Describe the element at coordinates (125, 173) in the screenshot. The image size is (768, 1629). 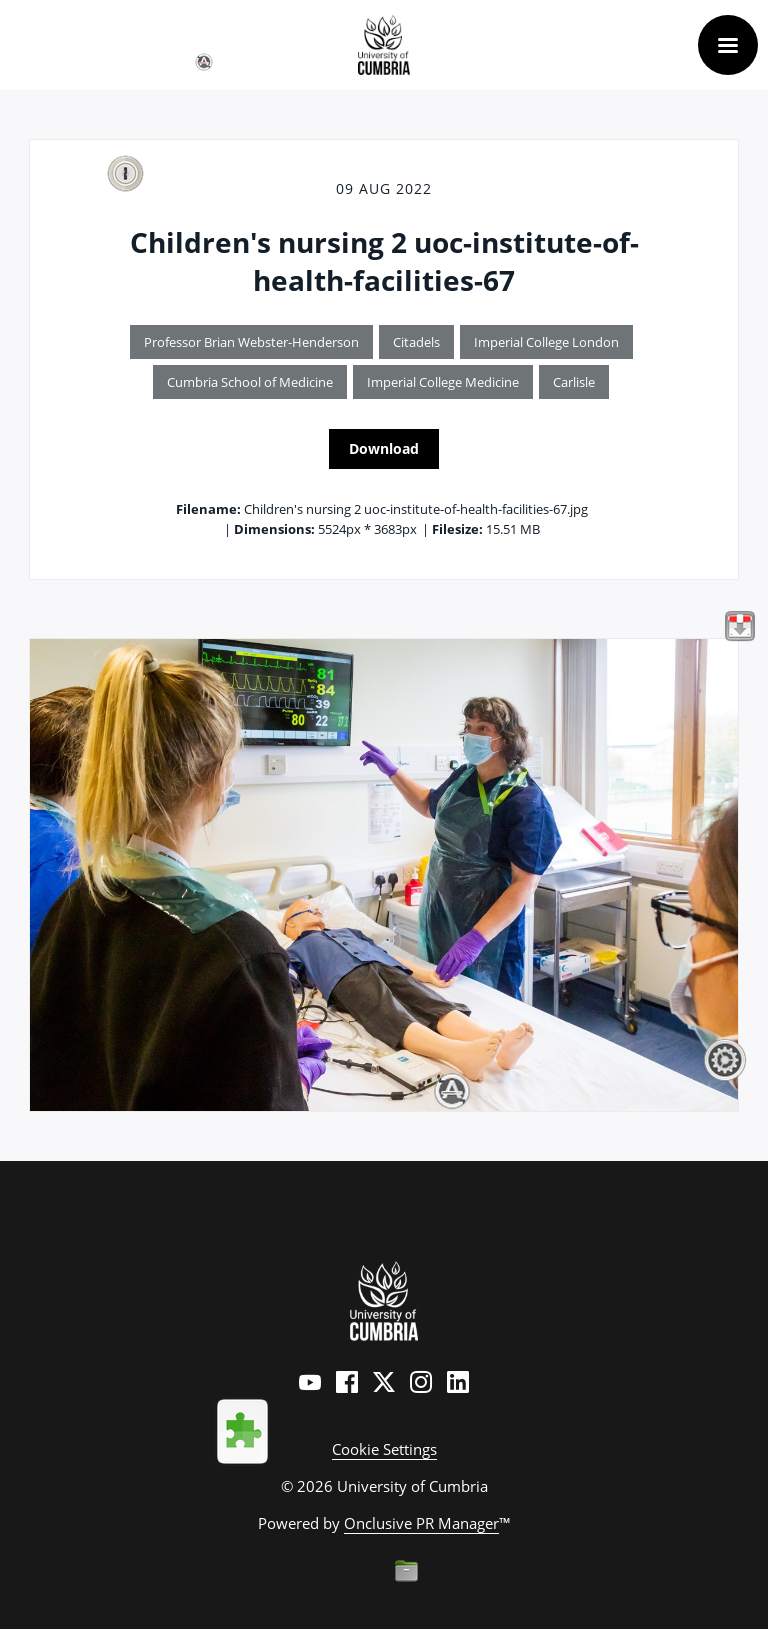
I see `open passwords and keys manager` at that location.